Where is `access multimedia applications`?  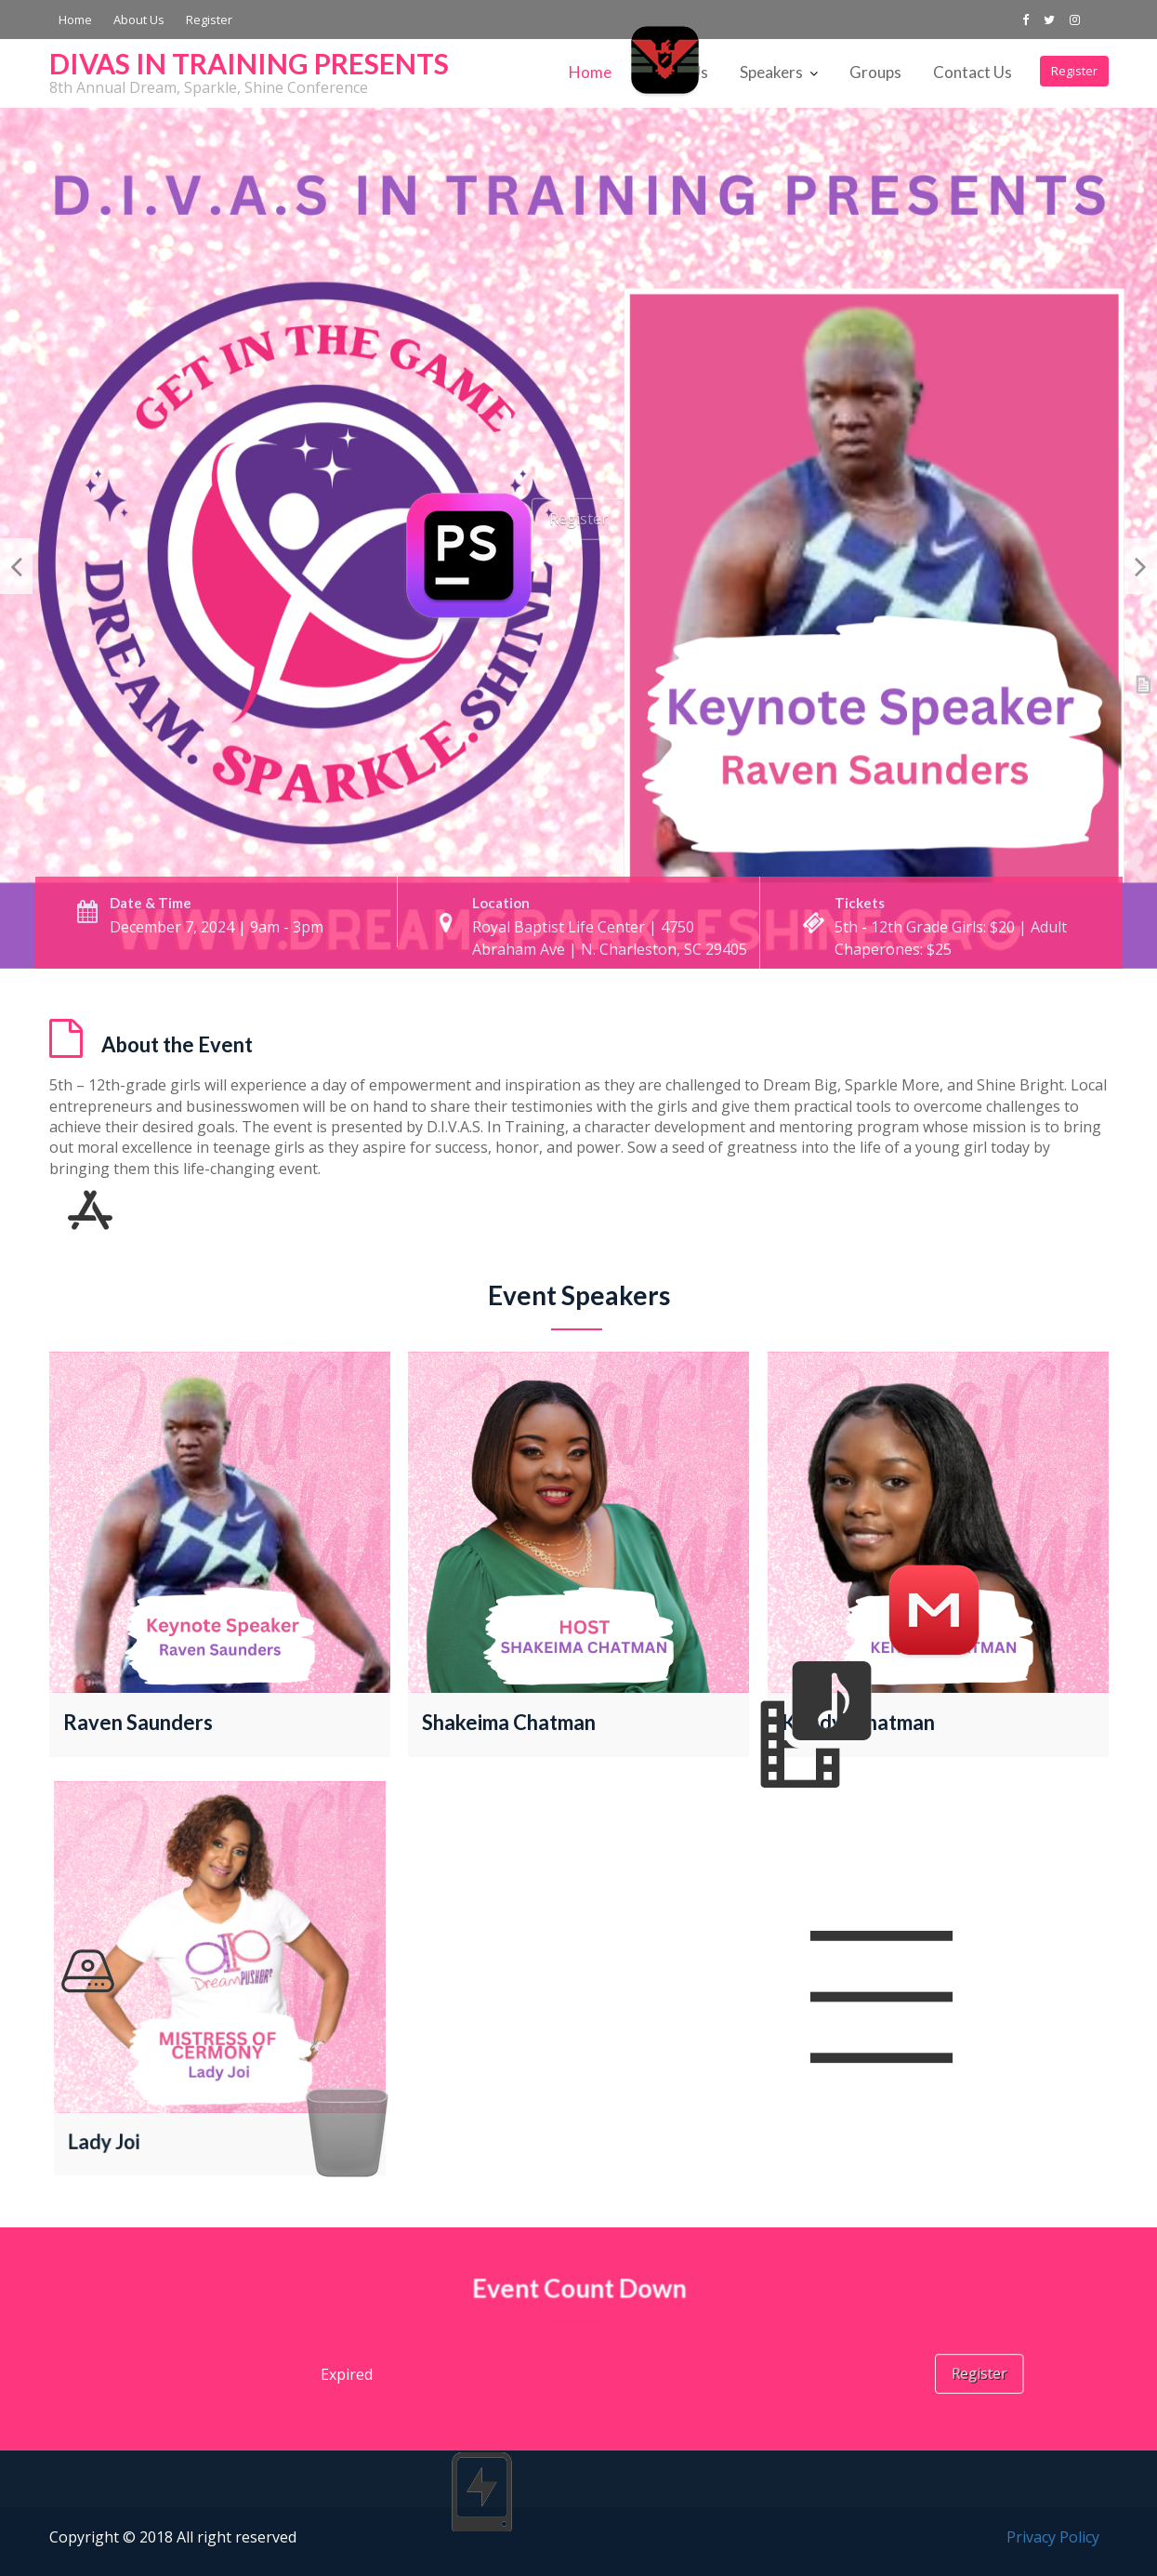 access multimedia applications is located at coordinates (816, 1724).